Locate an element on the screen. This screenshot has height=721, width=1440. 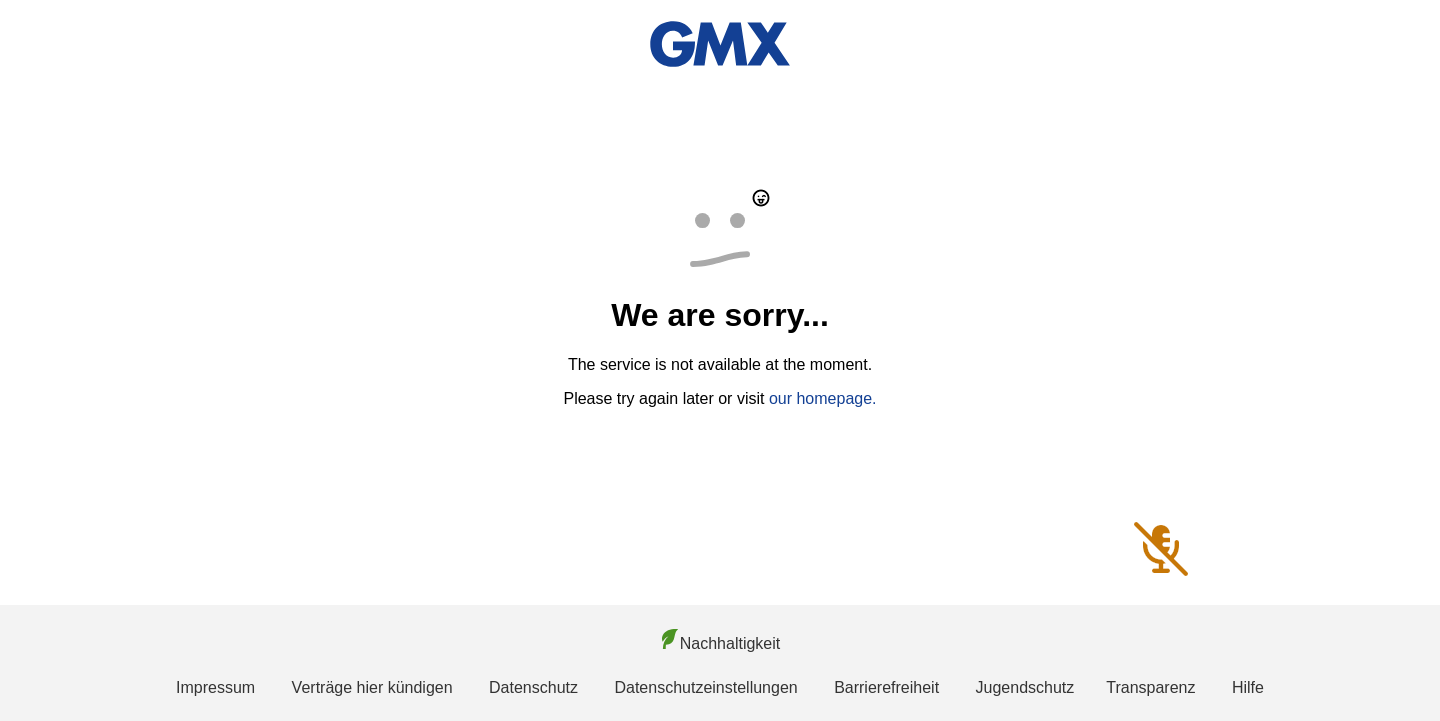
add a playful or silly reaction is located at coordinates (761, 198).